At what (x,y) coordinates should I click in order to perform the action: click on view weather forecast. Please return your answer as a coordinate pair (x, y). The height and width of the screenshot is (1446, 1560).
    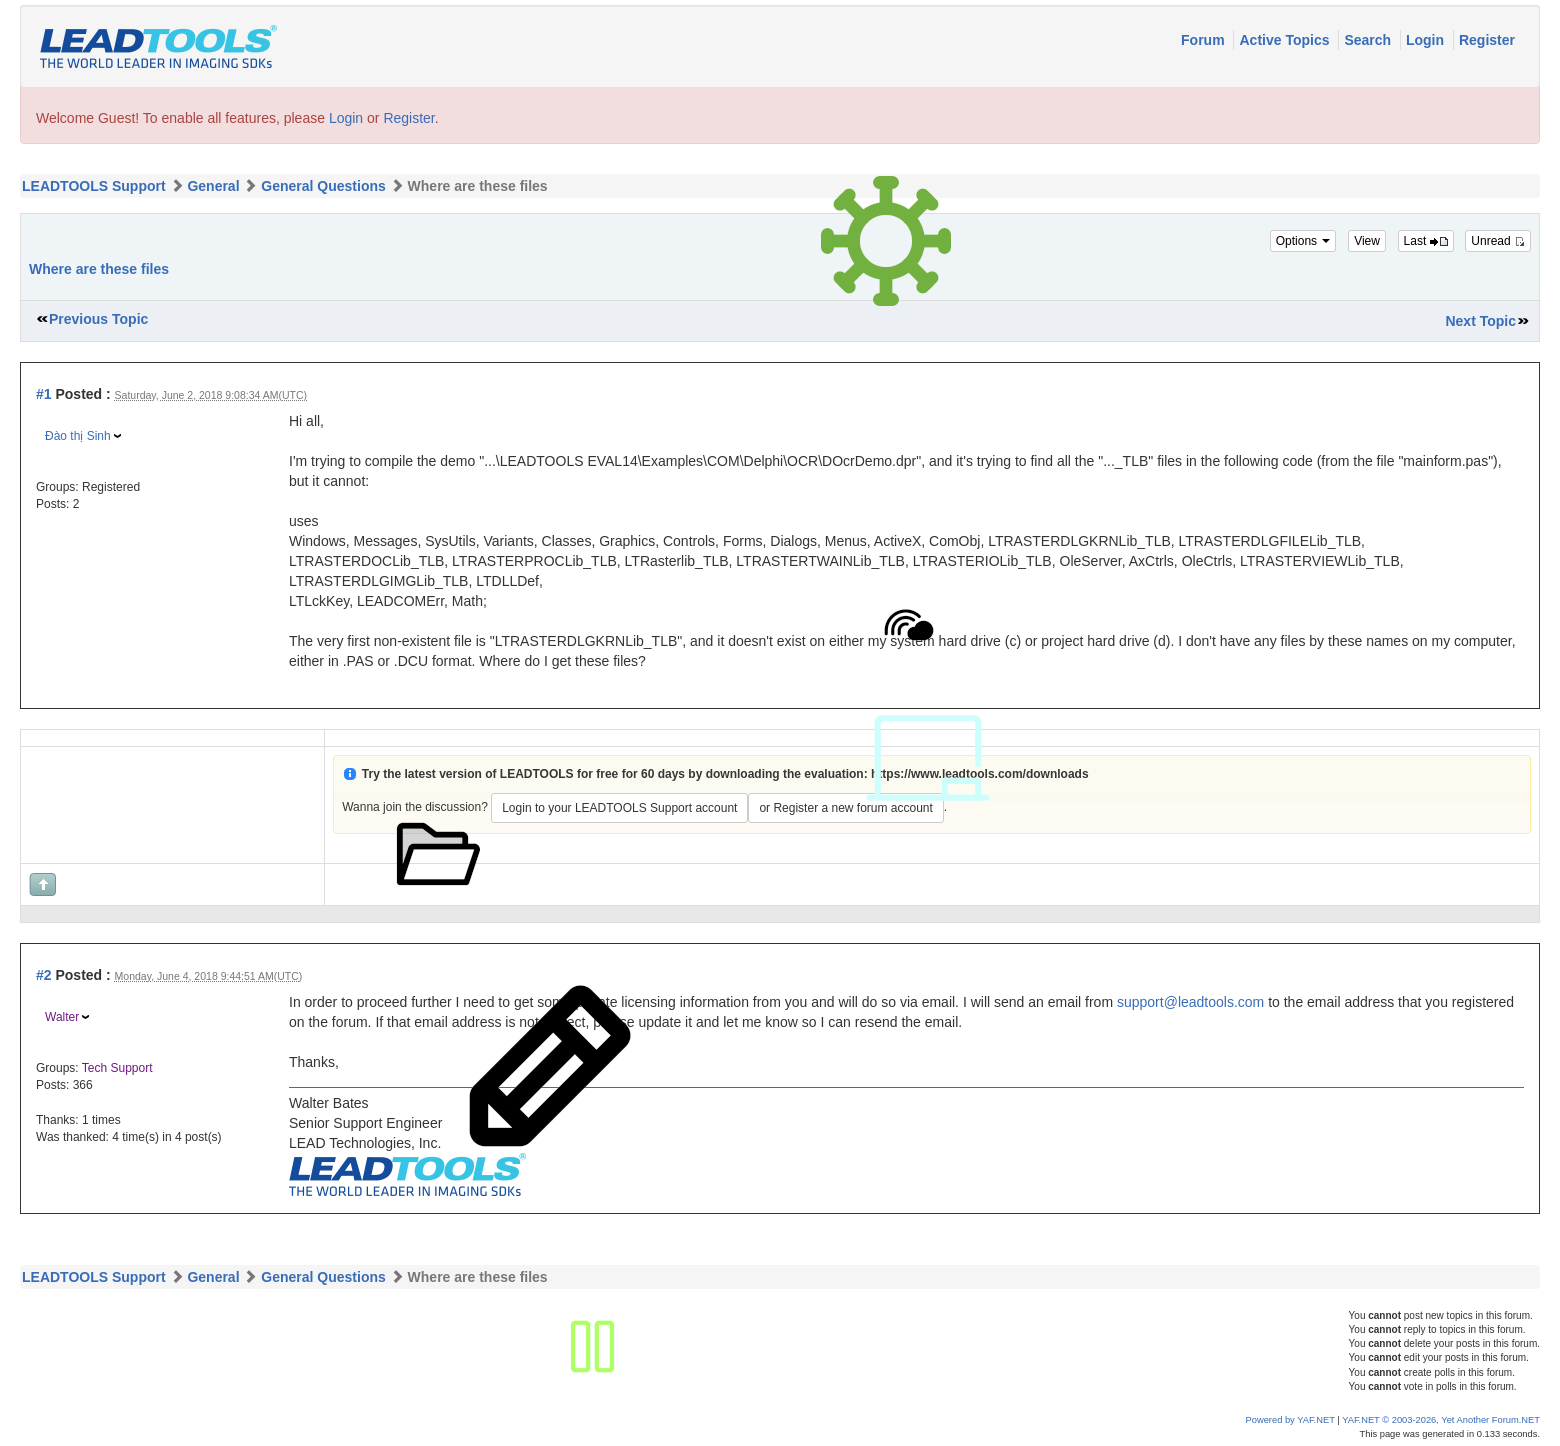
    Looking at the image, I should click on (909, 624).